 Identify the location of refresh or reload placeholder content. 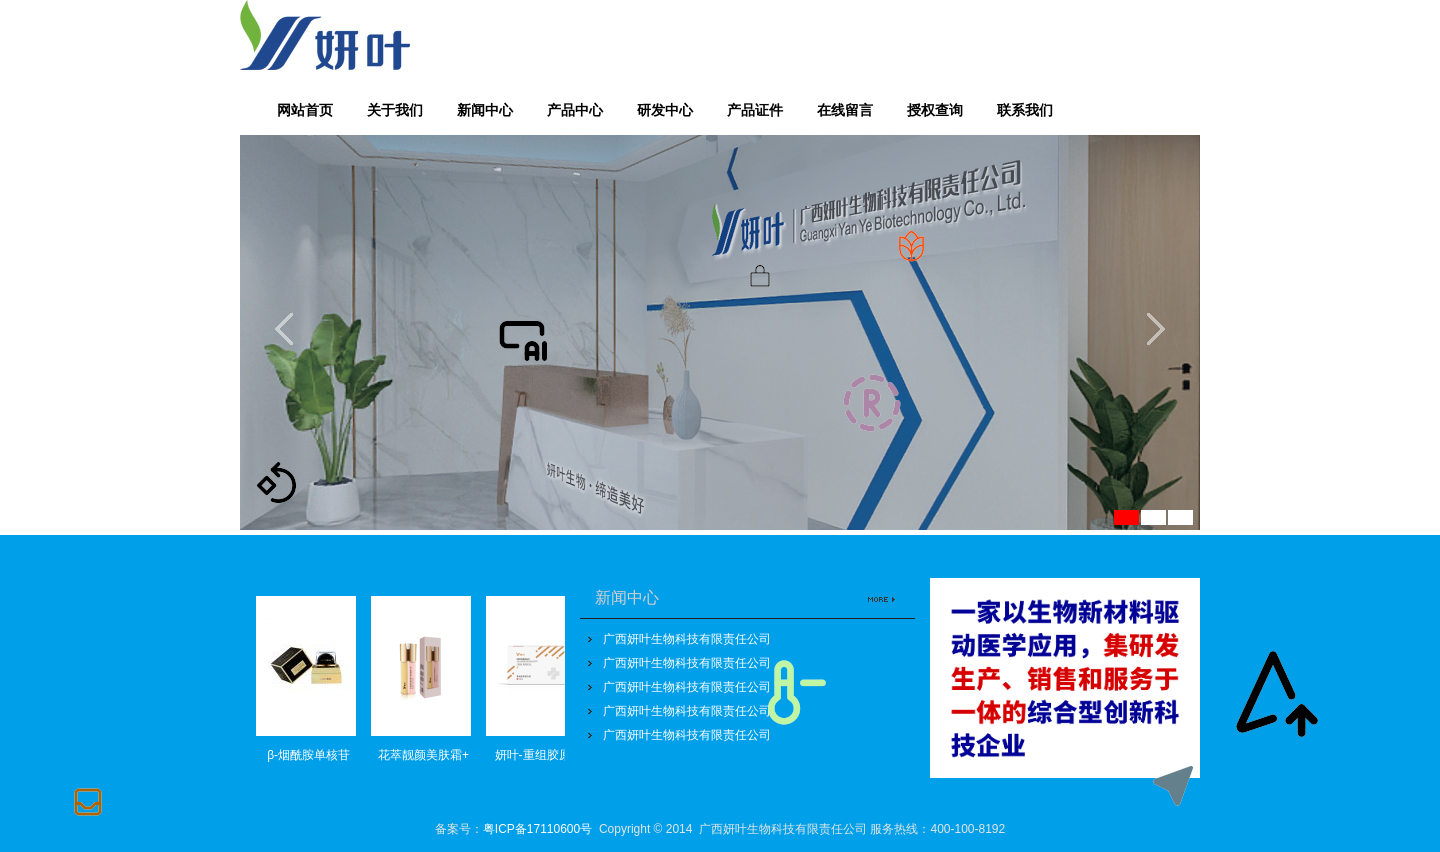
(276, 483).